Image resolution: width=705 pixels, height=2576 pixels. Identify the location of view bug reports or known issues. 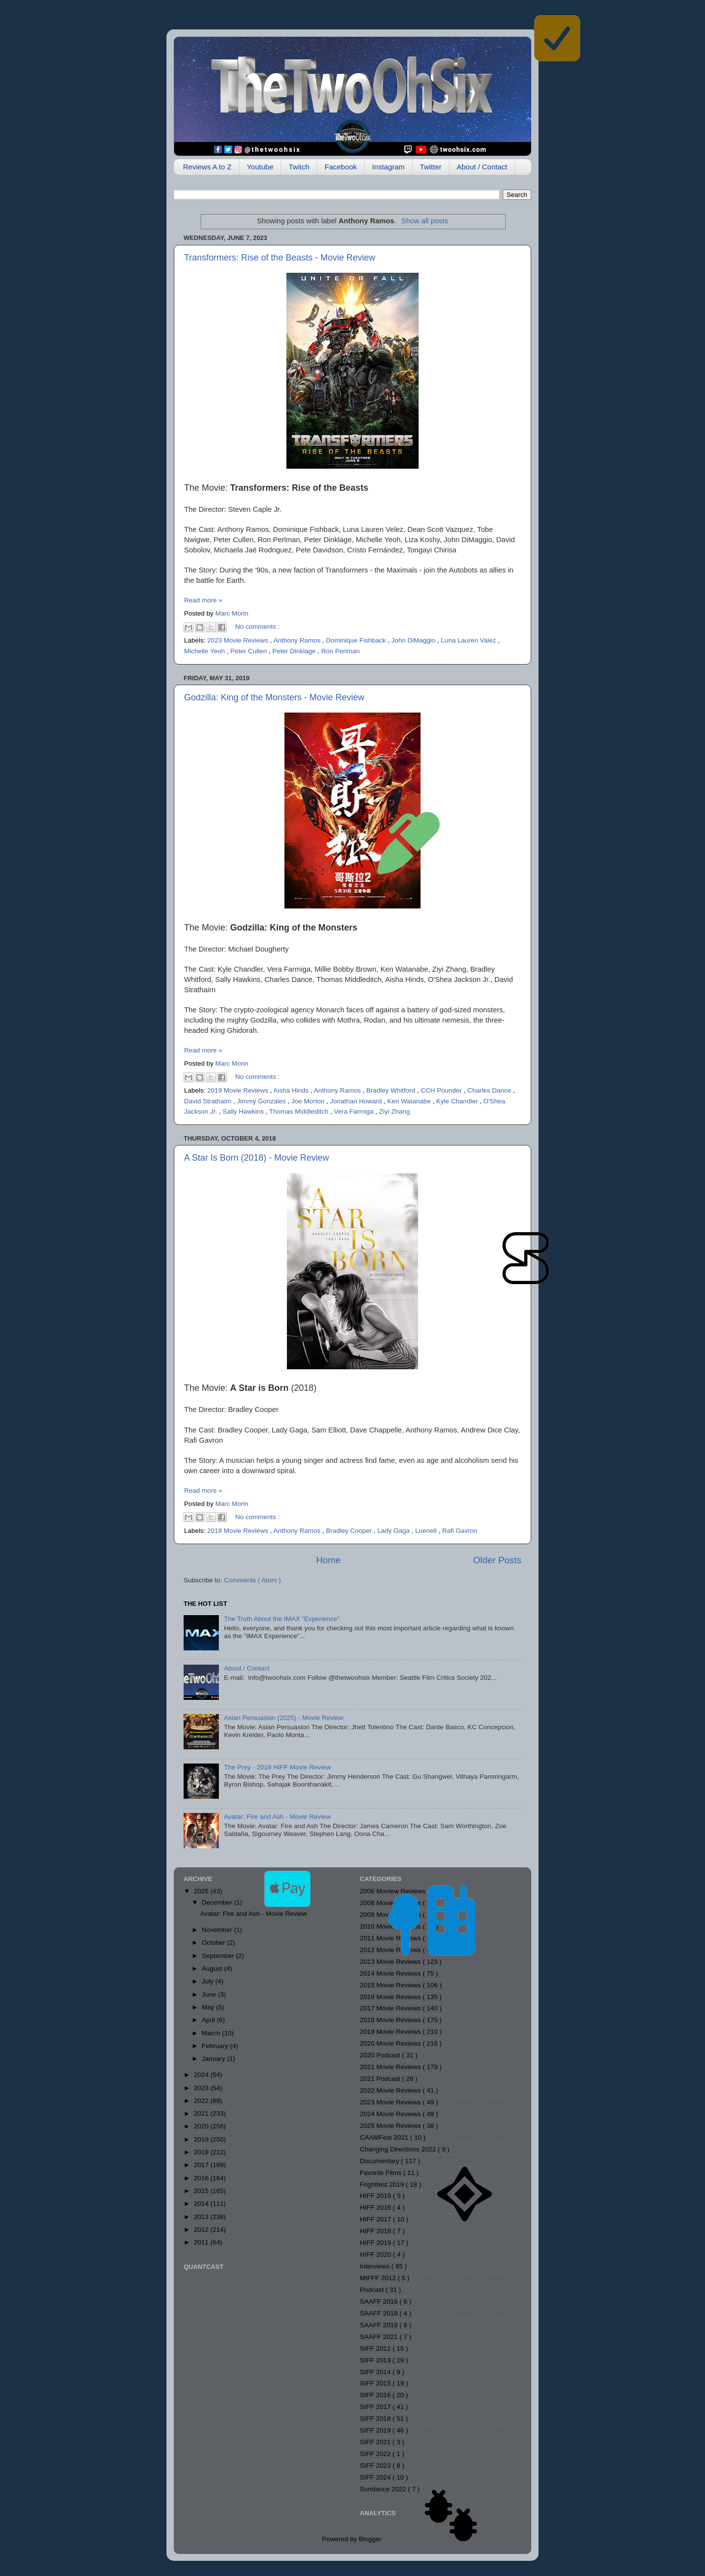
(451, 2517).